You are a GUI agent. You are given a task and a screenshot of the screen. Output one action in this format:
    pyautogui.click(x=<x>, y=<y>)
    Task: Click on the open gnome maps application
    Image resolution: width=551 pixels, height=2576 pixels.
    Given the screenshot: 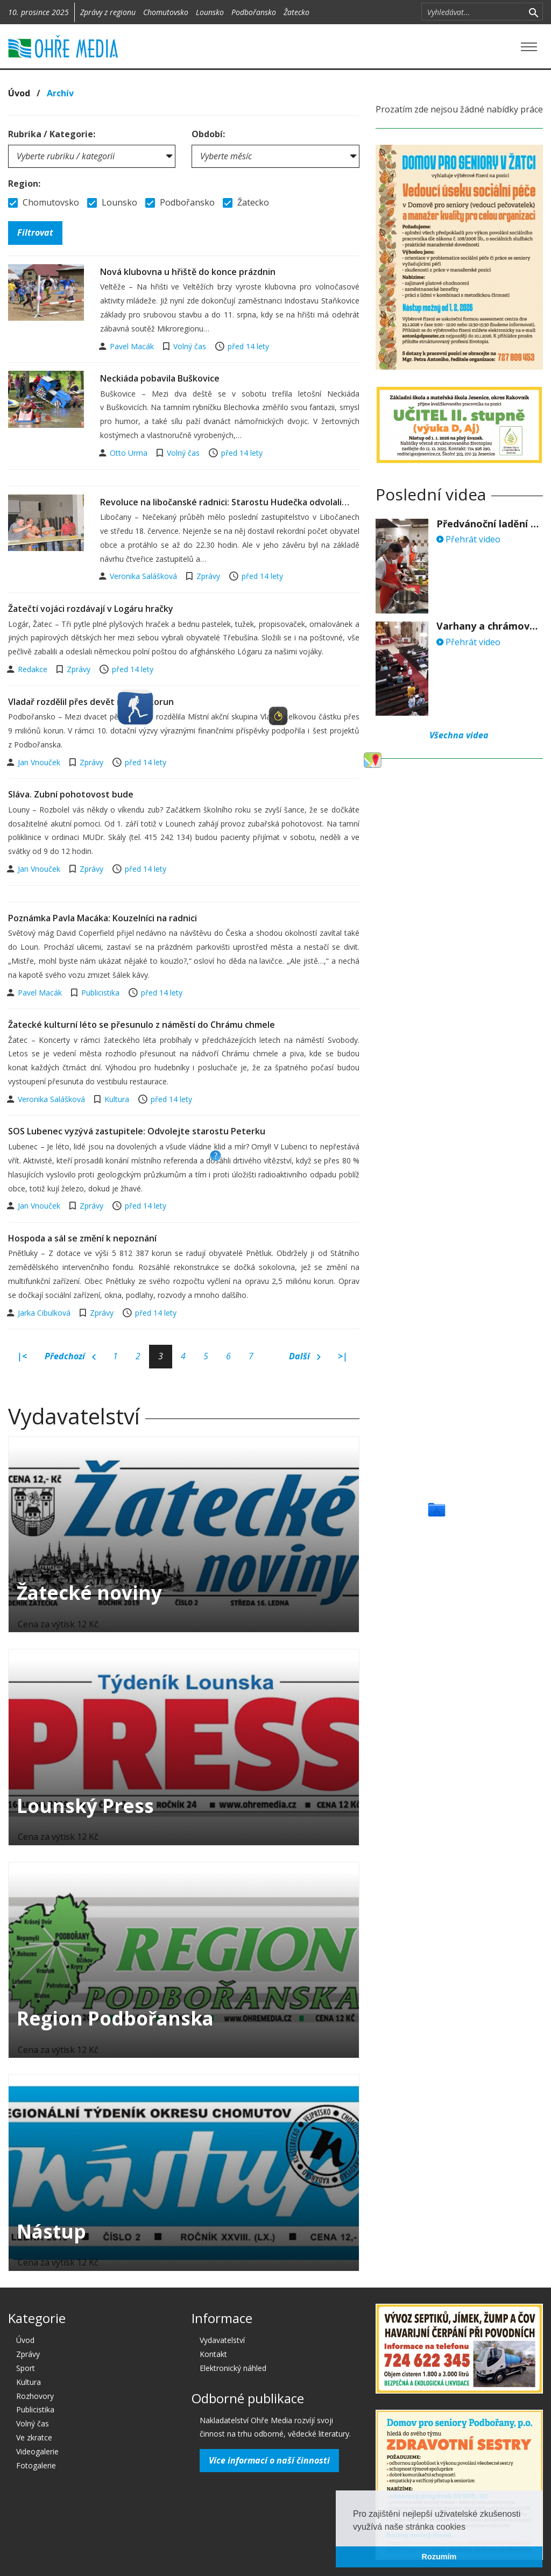 What is the action you would take?
    pyautogui.click(x=372, y=760)
    